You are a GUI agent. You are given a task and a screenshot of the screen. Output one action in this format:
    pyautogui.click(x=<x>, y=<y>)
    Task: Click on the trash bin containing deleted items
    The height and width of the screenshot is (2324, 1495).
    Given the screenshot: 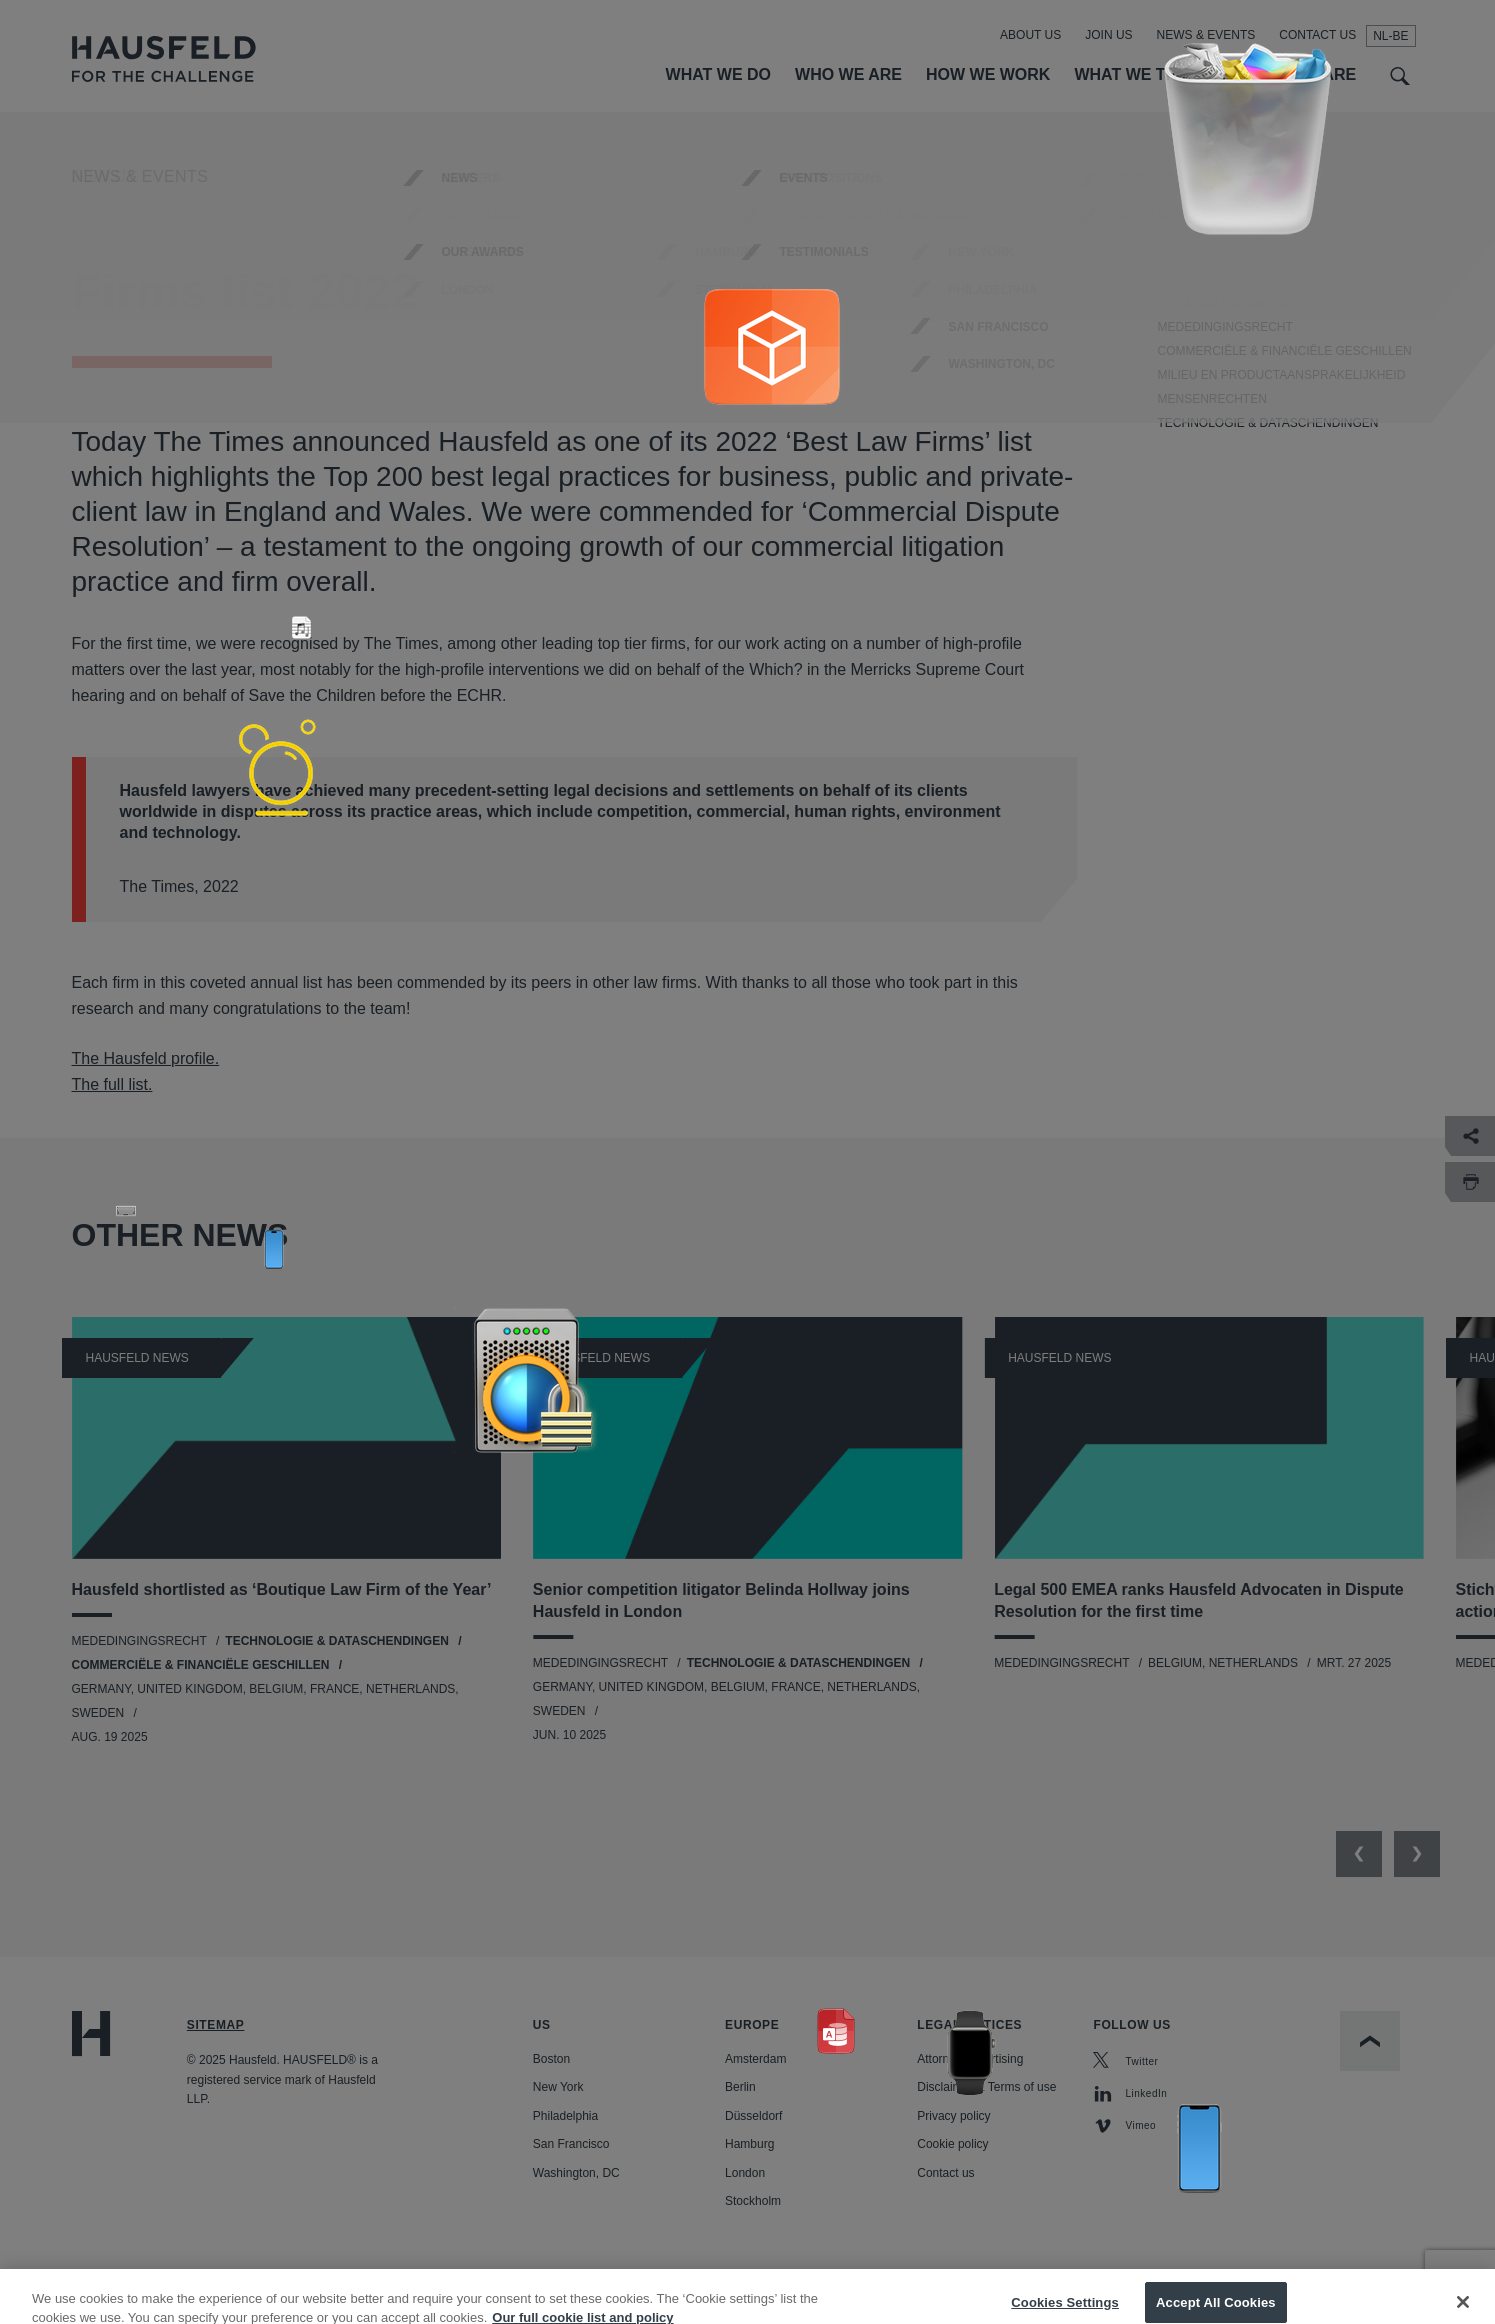 What is the action you would take?
    pyautogui.click(x=1247, y=140)
    